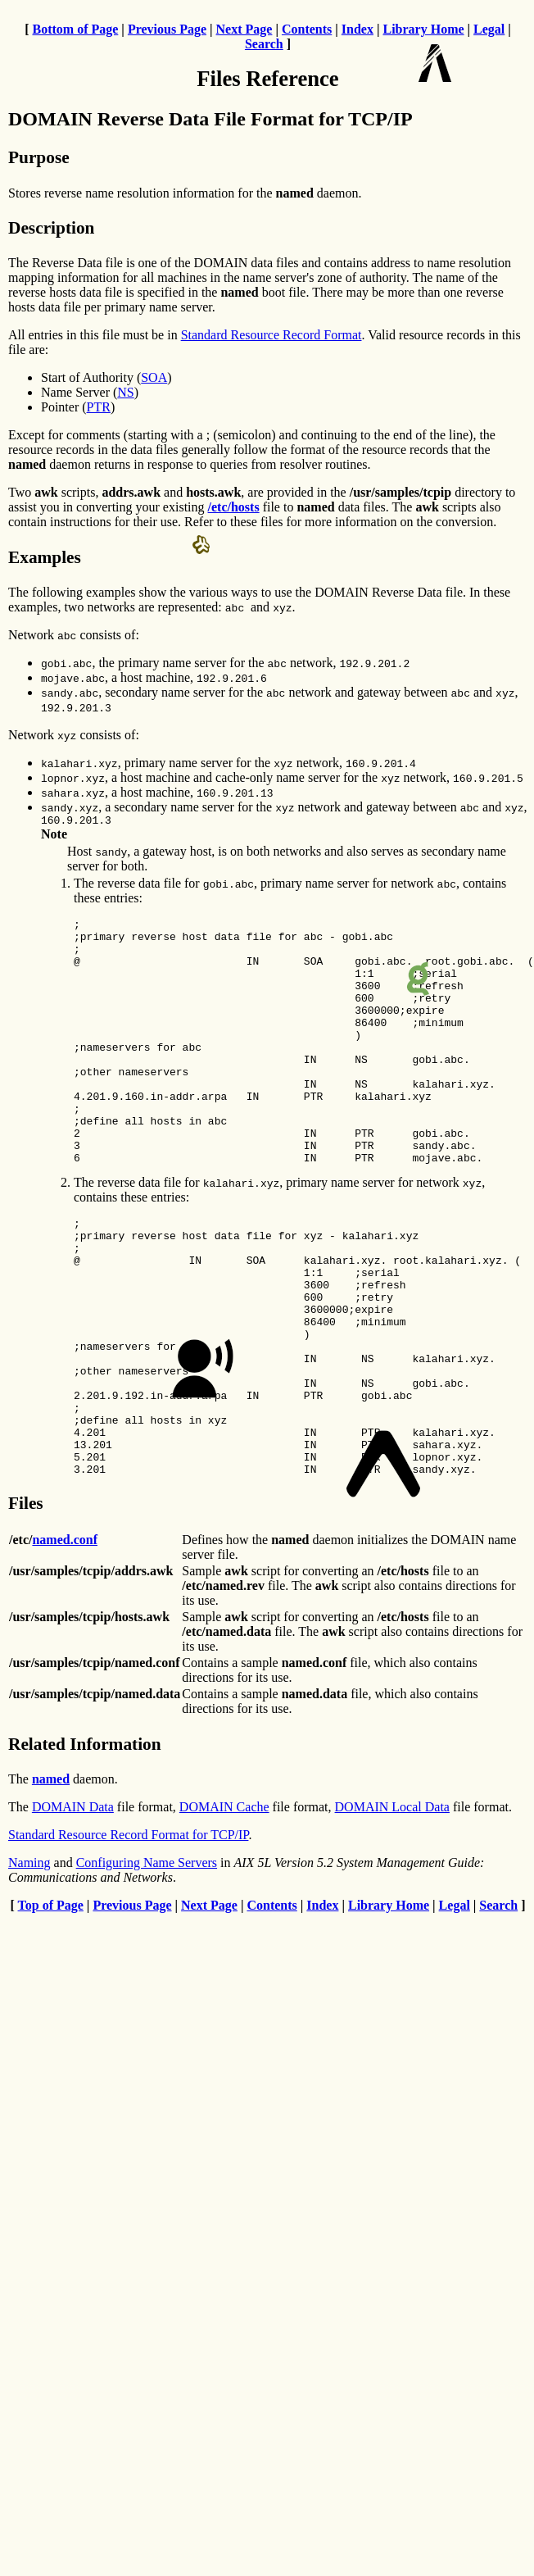  Describe the element at coordinates (435, 63) in the screenshot. I see `open FiveM game modification client` at that location.